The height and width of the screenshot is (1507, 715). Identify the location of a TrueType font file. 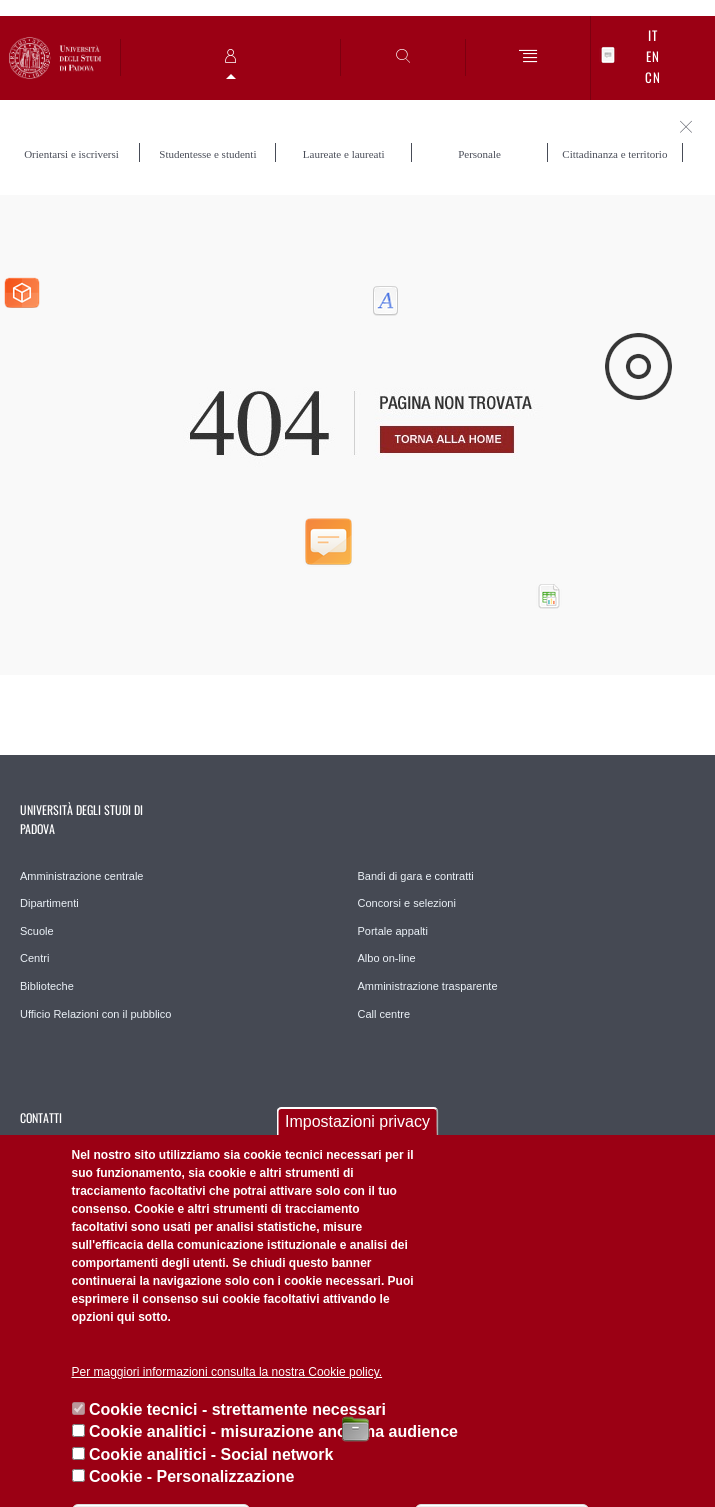
(385, 300).